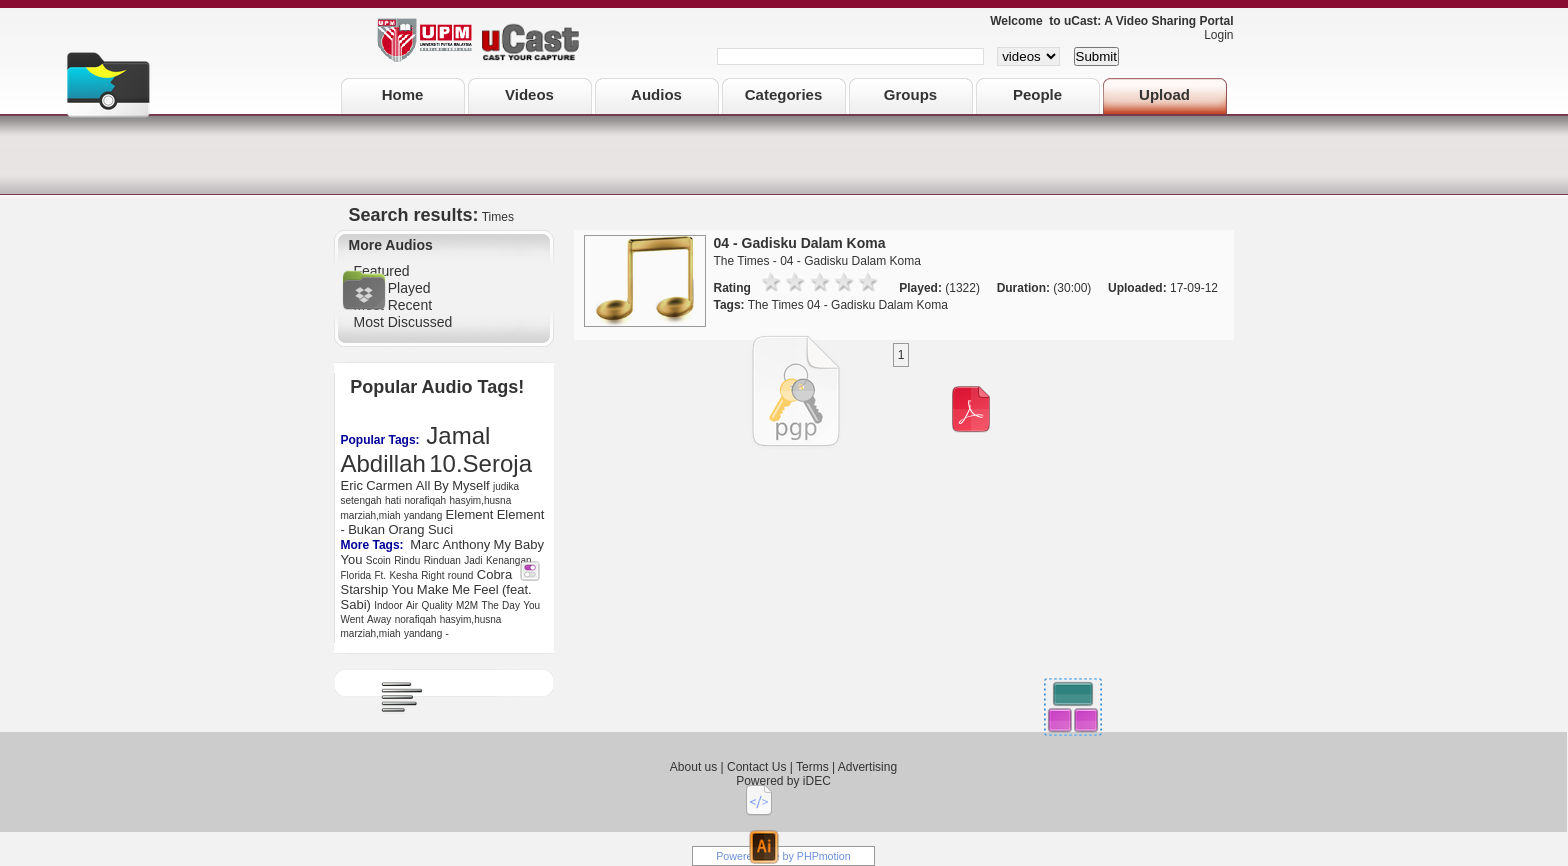 Image resolution: width=1568 pixels, height=866 pixels. Describe the element at coordinates (364, 290) in the screenshot. I see `open your dropbox folder` at that location.